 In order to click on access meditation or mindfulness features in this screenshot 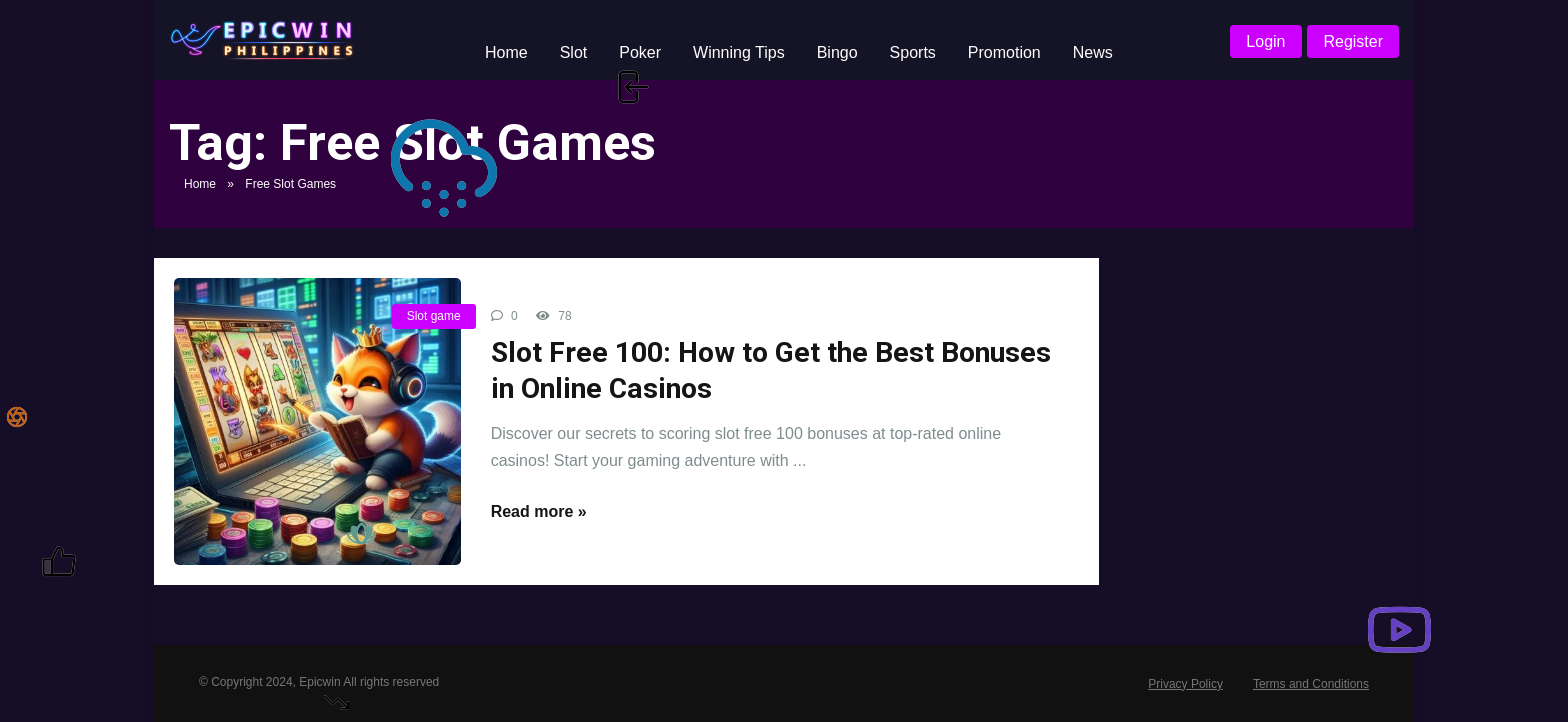, I will do `click(361, 534)`.